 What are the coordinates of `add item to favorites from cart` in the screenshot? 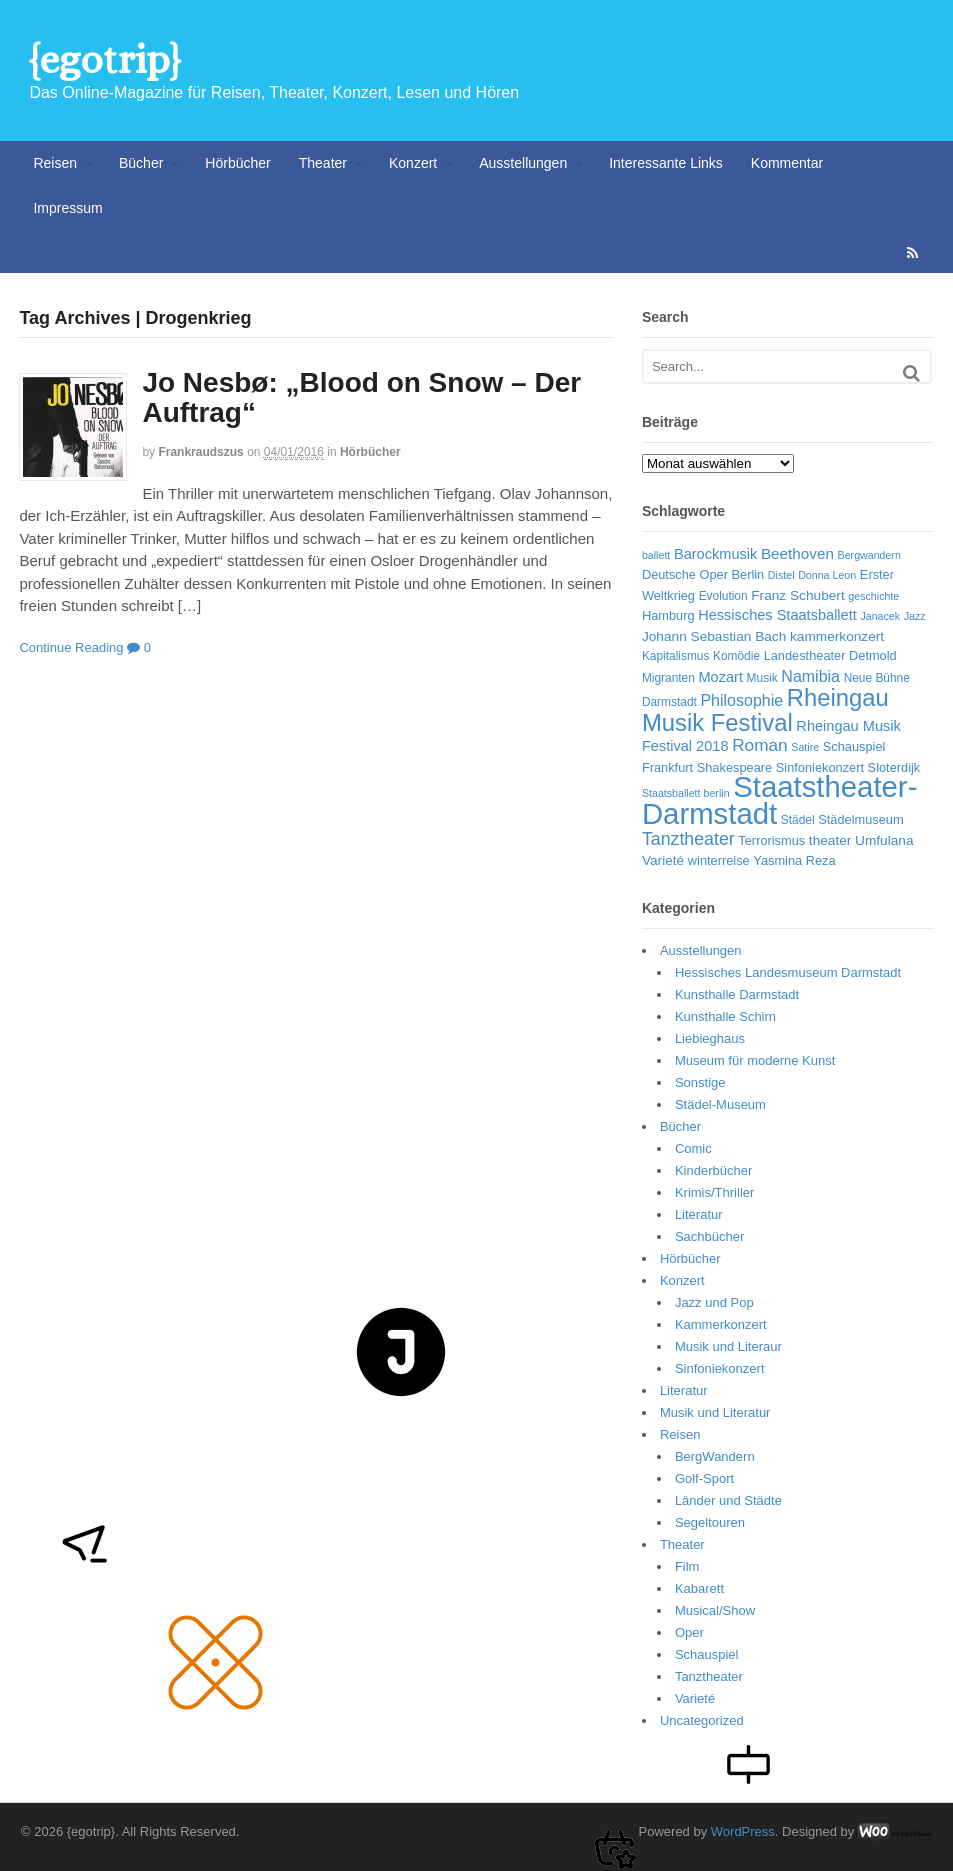 It's located at (614, 1847).